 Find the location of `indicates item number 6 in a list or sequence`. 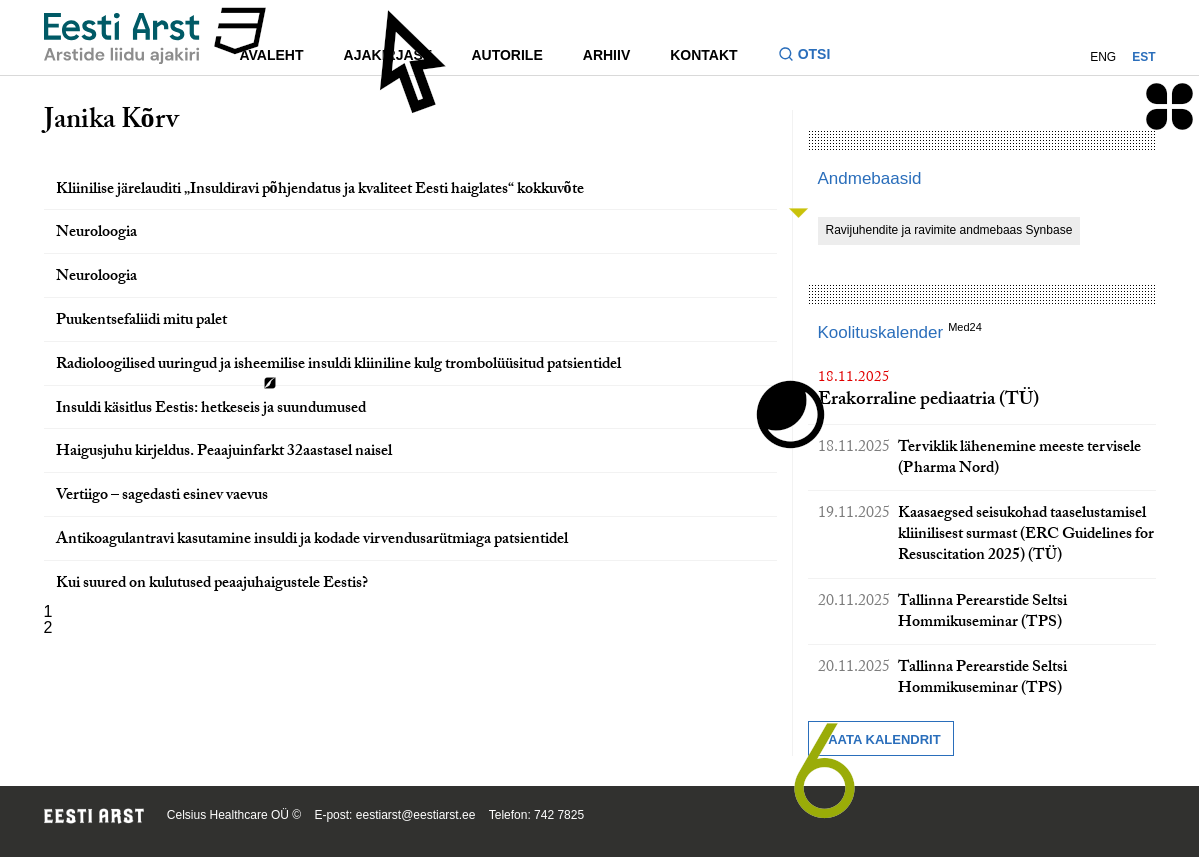

indicates item number 6 in a list or sequence is located at coordinates (824, 769).